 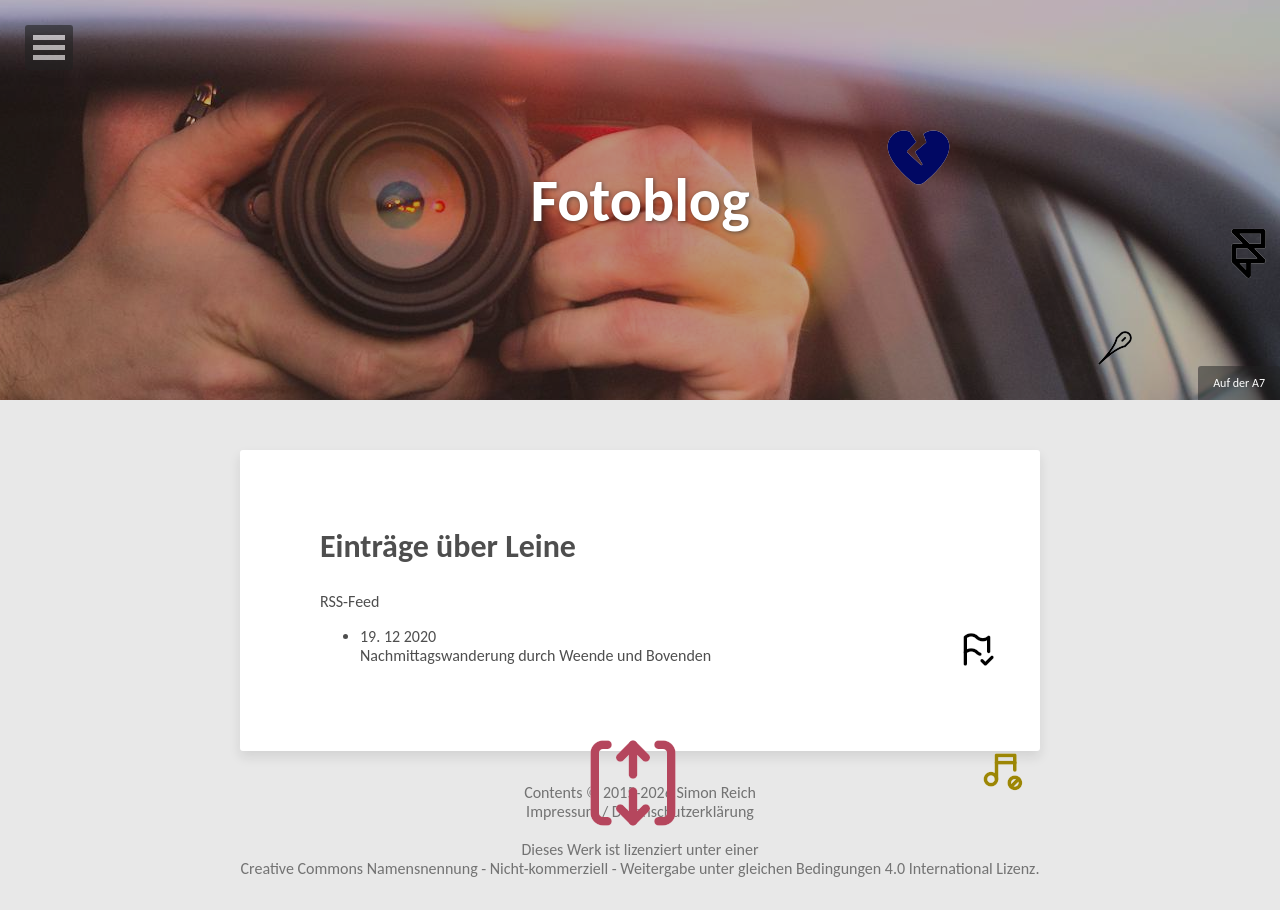 I want to click on mark task or item as complete, so click(x=977, y=649).